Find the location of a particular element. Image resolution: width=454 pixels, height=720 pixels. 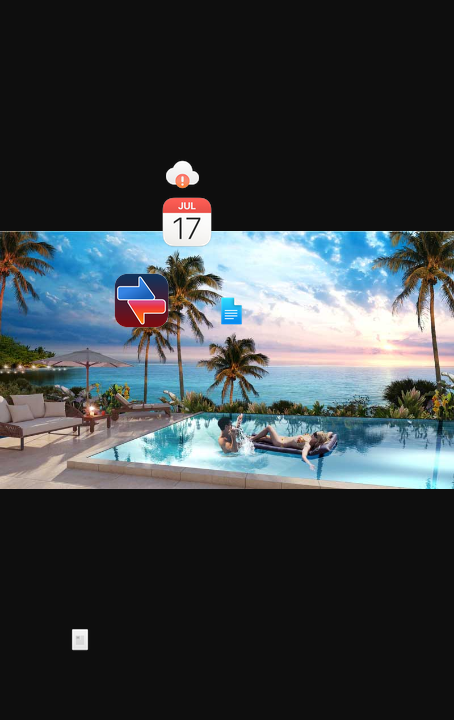

severe weather alert notification is located at coordinates (182, 174).